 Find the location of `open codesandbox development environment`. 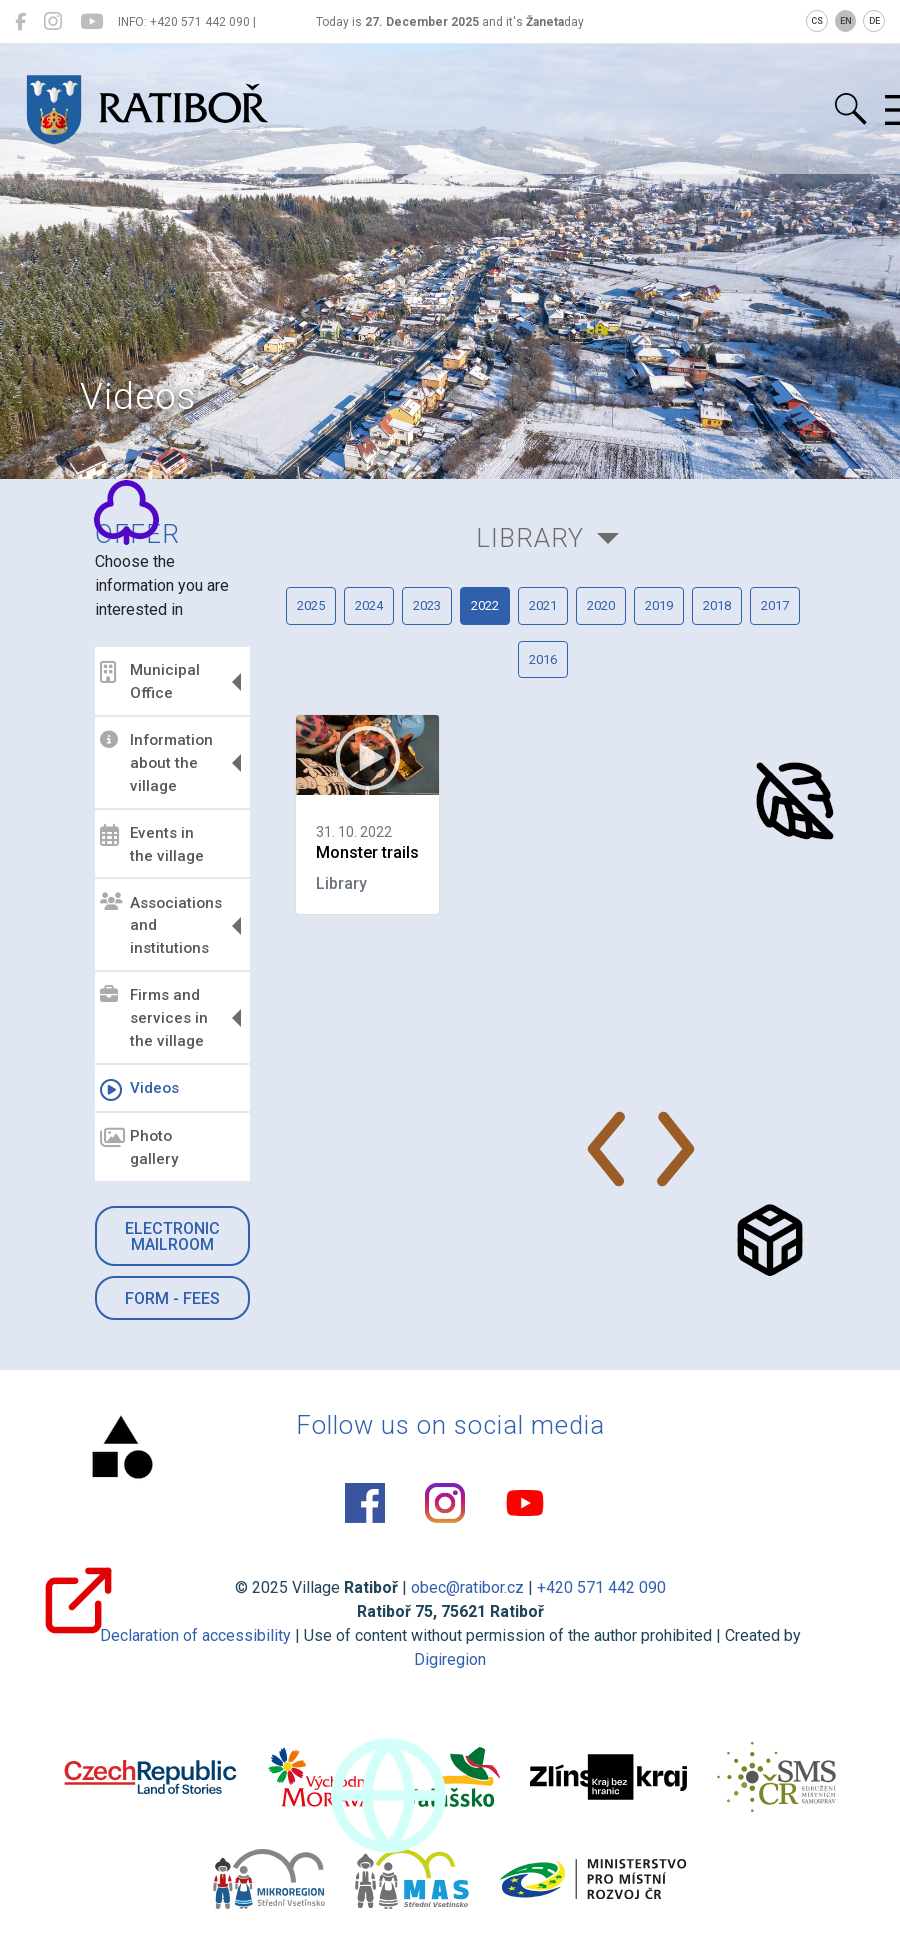

open codesandbox development environment is located at coordinates (770, 1240).